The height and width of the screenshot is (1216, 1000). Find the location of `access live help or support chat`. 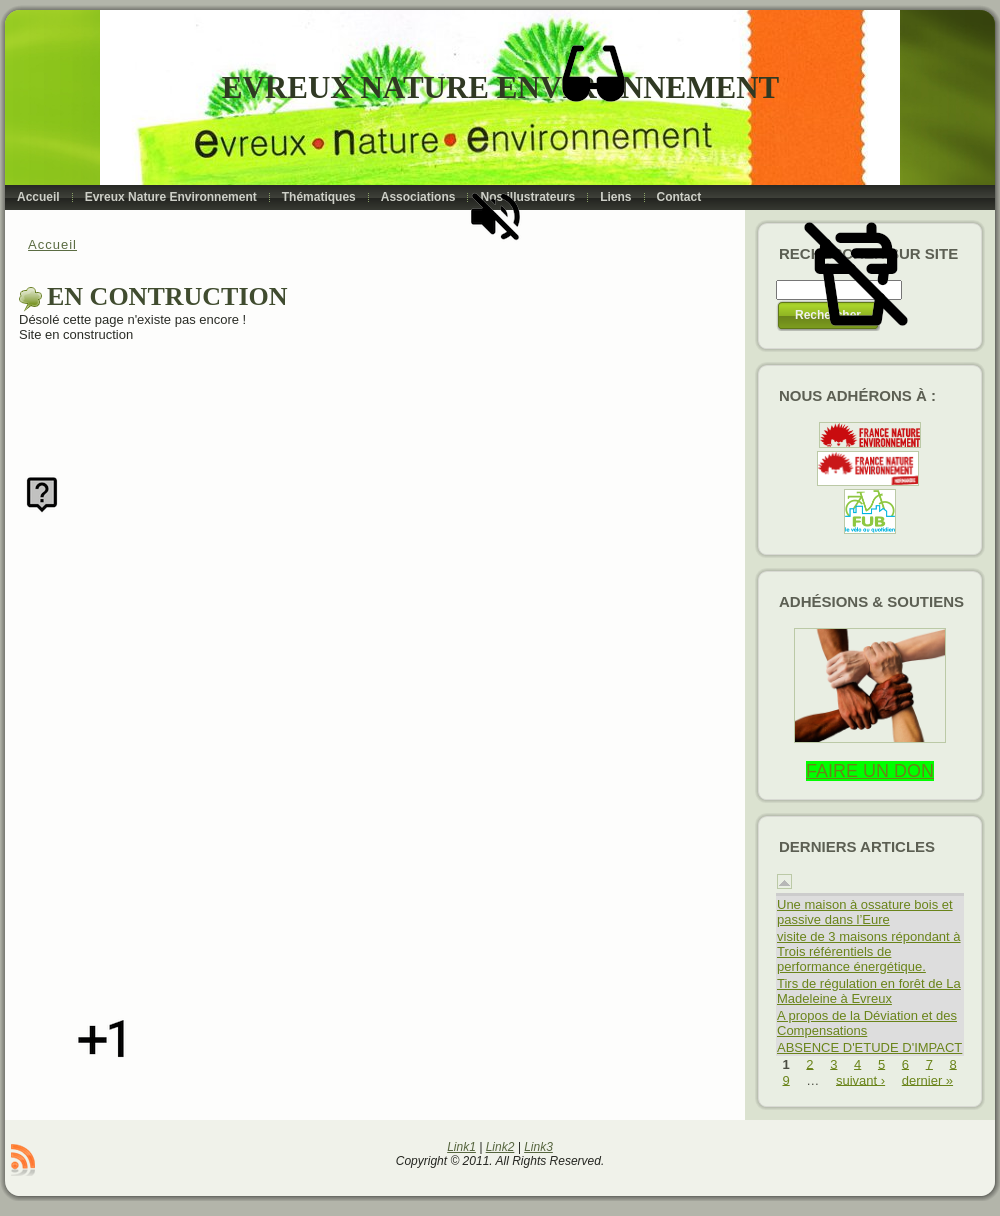

access live help or support chat is located at coordinates (42, 494).